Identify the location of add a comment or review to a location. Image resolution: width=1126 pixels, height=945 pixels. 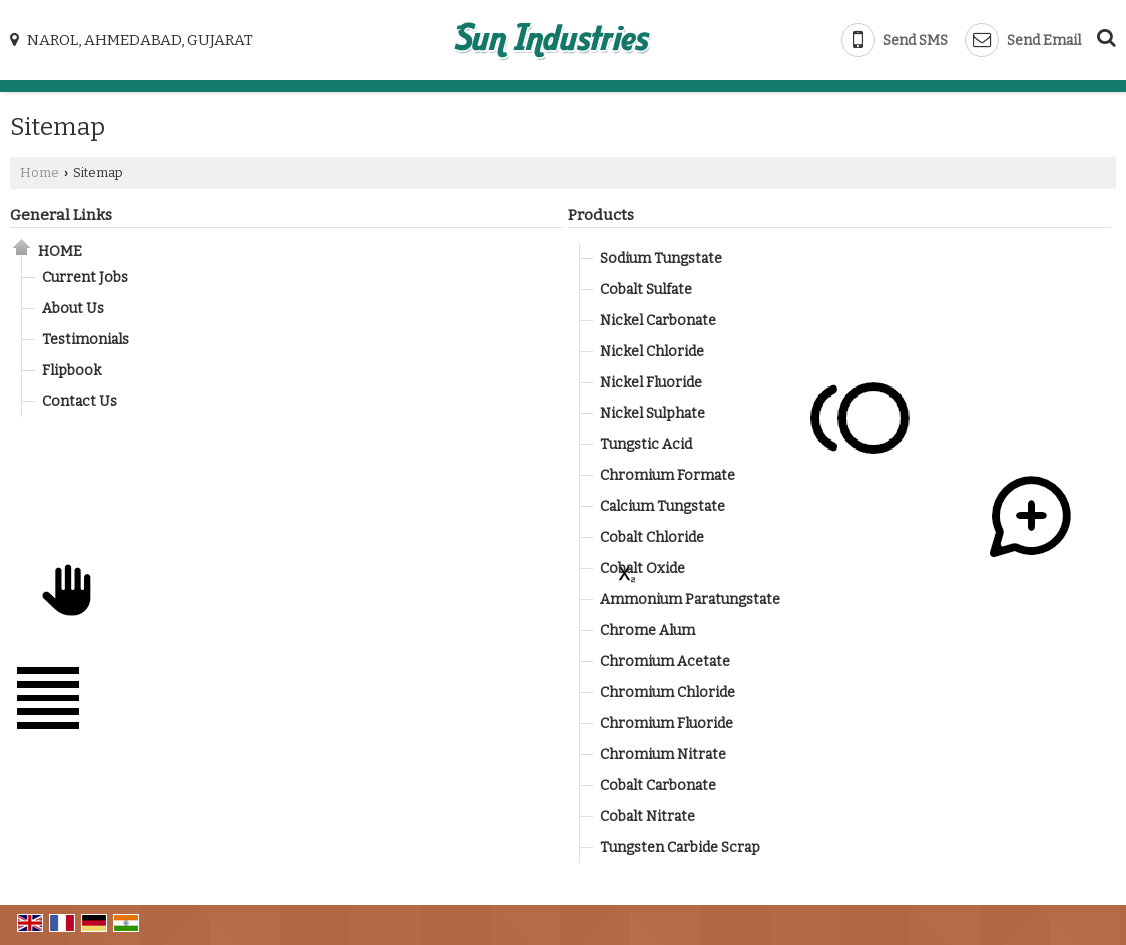
(1031, 515).